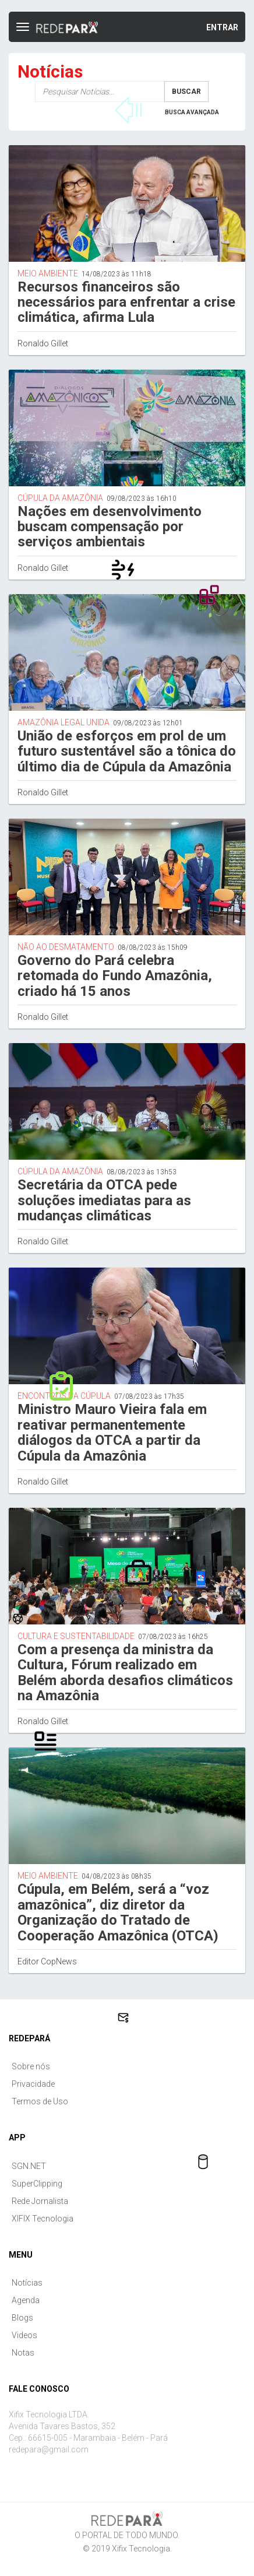 The width and height of the screenshot is (254, 2576). Describe the element at coordinates (123, 2017) in the screenshot. I see `view payment or invoice emails` at that location.